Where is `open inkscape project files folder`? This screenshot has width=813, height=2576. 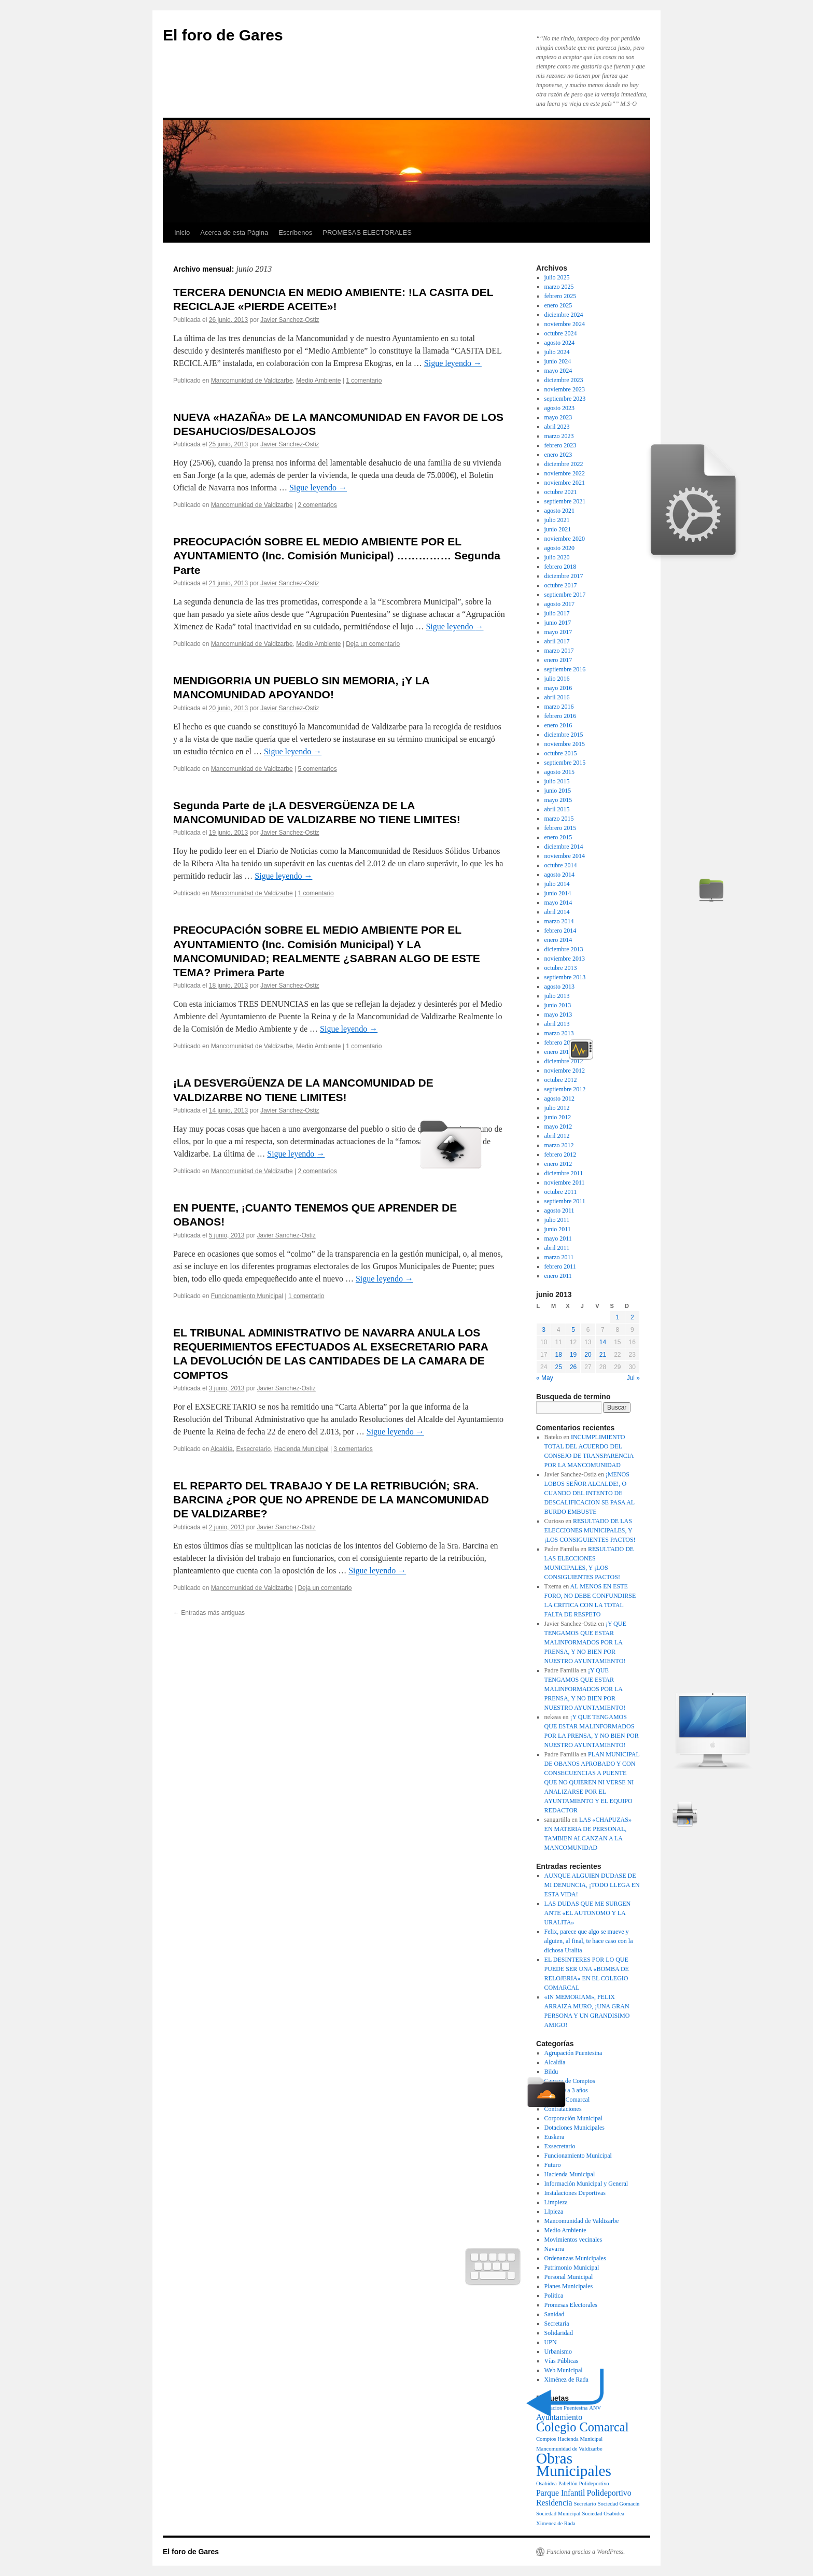 open inkscape project files folder is located at coordinates (451, 1146).